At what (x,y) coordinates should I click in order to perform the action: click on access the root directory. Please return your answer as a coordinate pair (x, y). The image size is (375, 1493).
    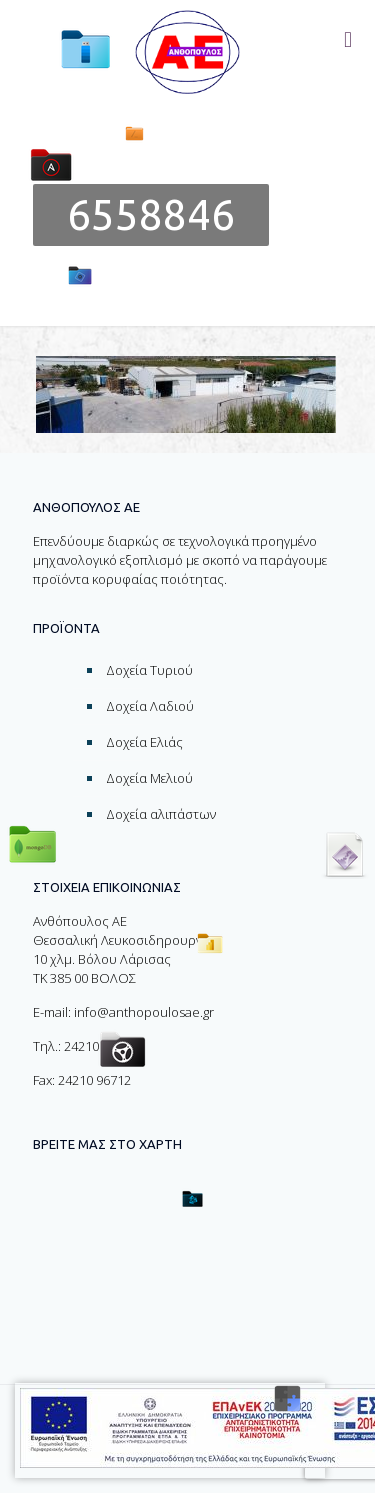
    Looking at the image, I should click on (134, 133).